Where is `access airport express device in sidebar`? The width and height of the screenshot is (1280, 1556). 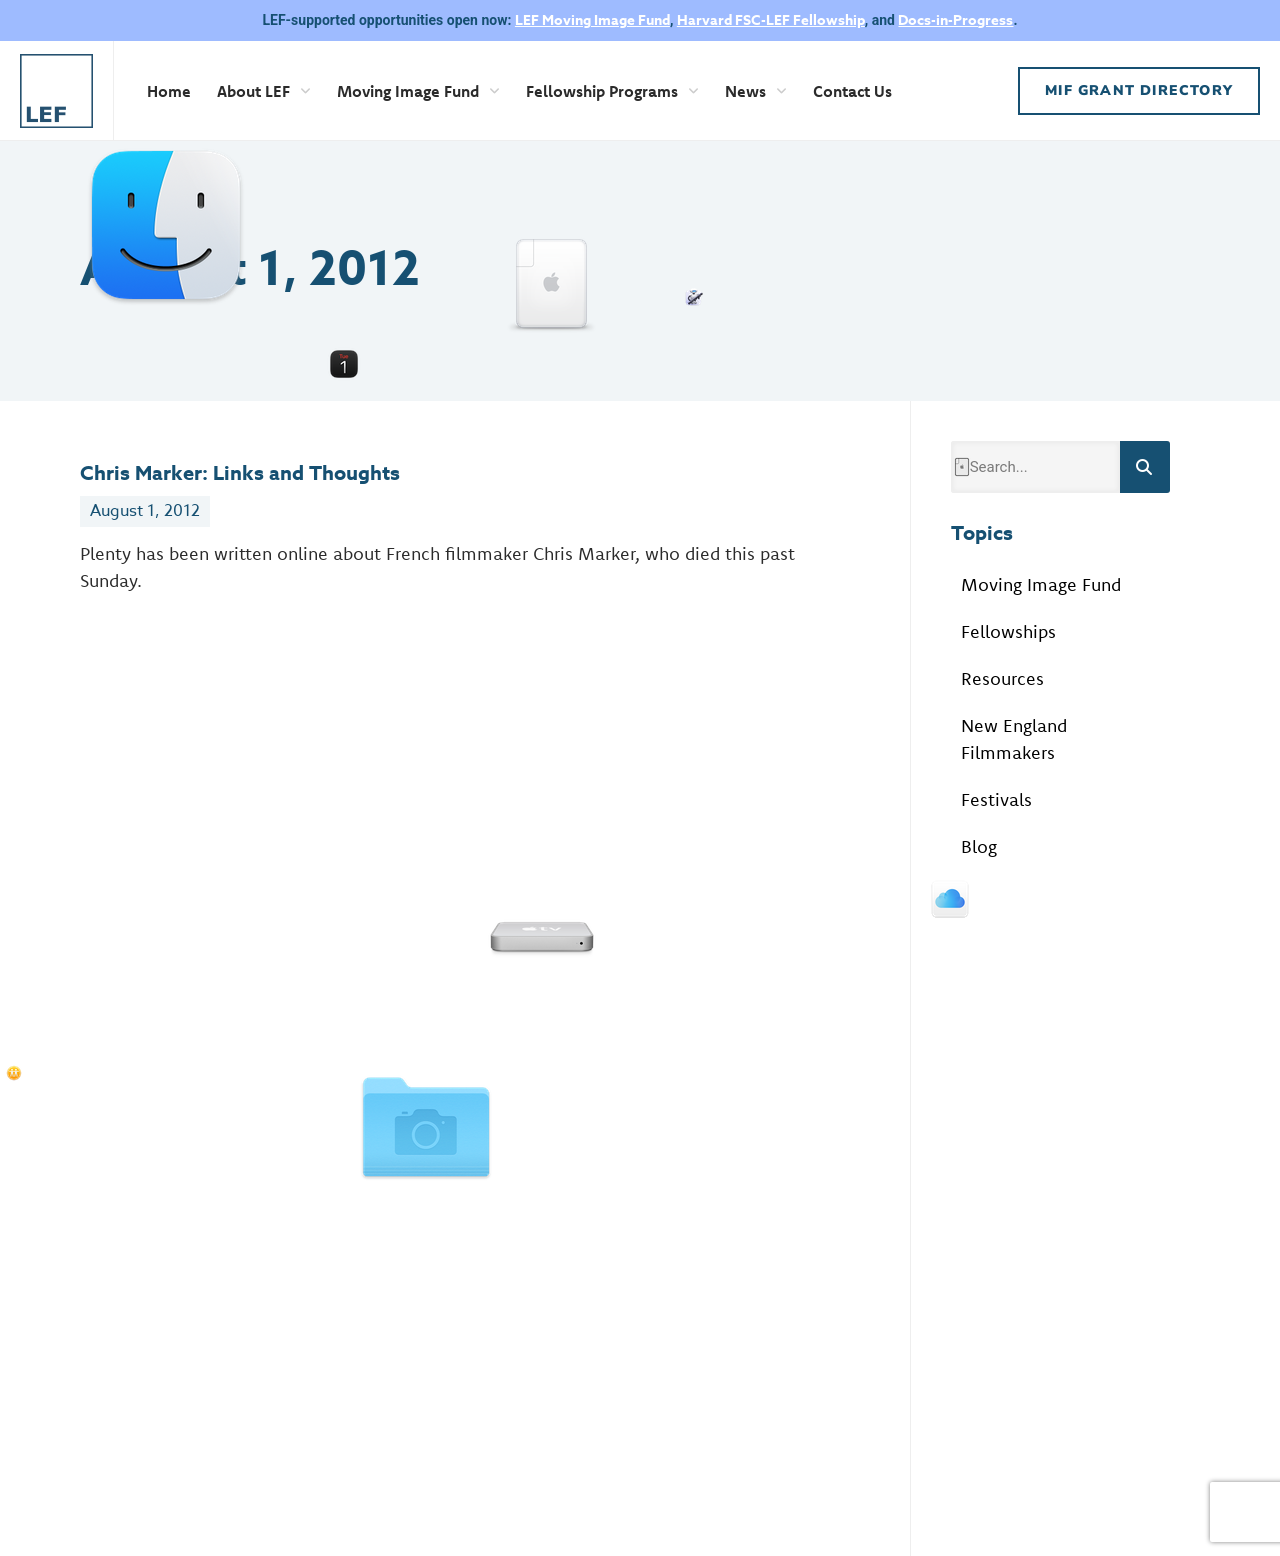
access airport express device in sidebar is located at coordinates (962, 467).